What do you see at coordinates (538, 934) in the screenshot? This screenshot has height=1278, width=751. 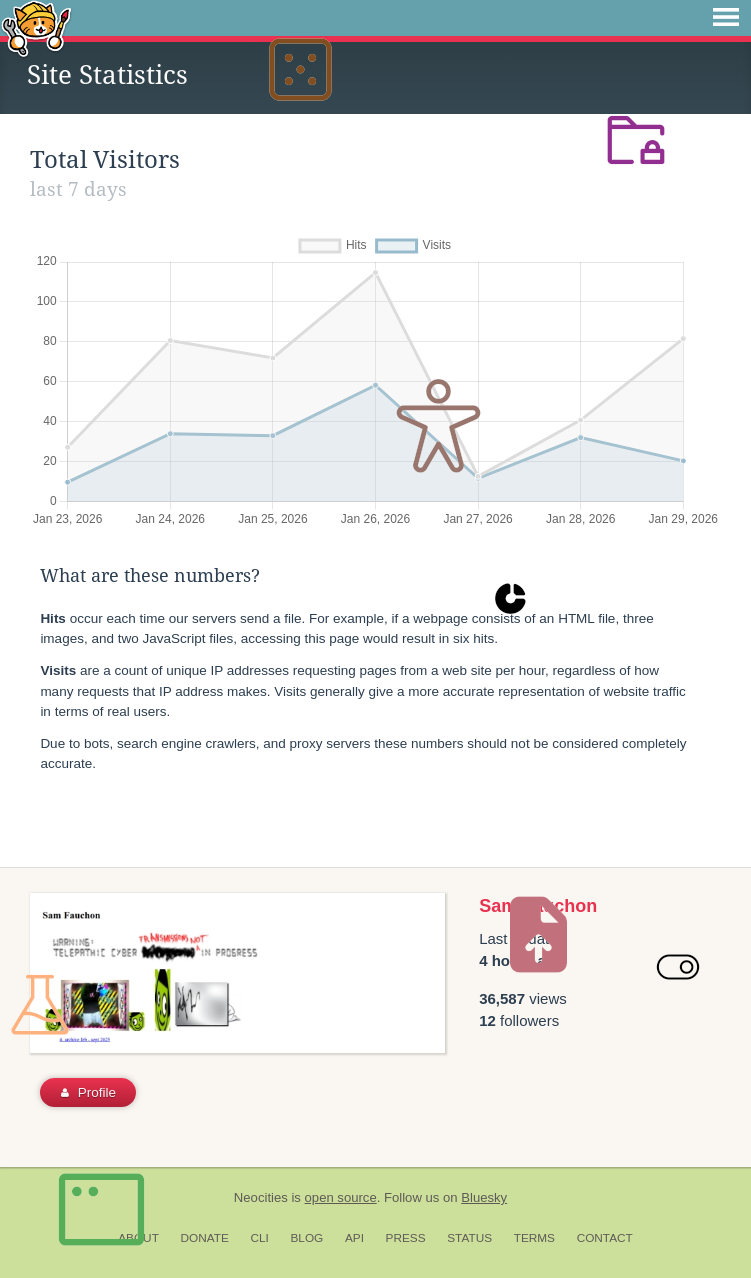 I see `upload a file` at bounding box center [538, 934].